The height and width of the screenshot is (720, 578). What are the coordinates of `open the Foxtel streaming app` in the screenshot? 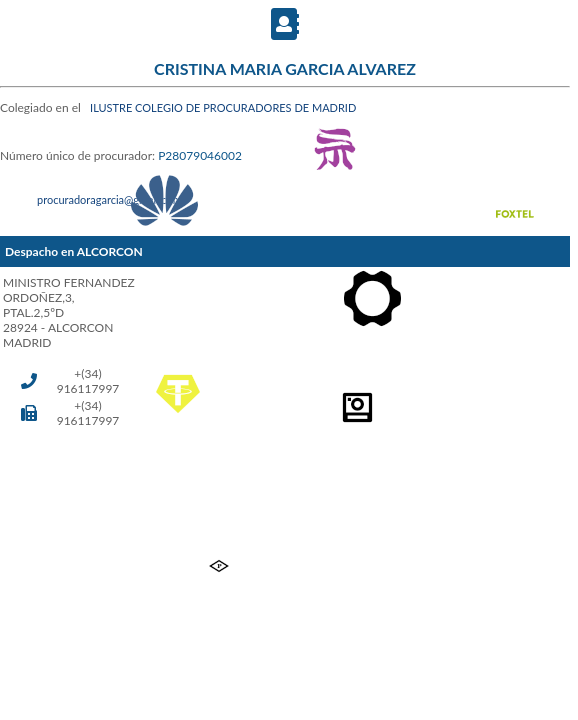 It's located at (515, 214).